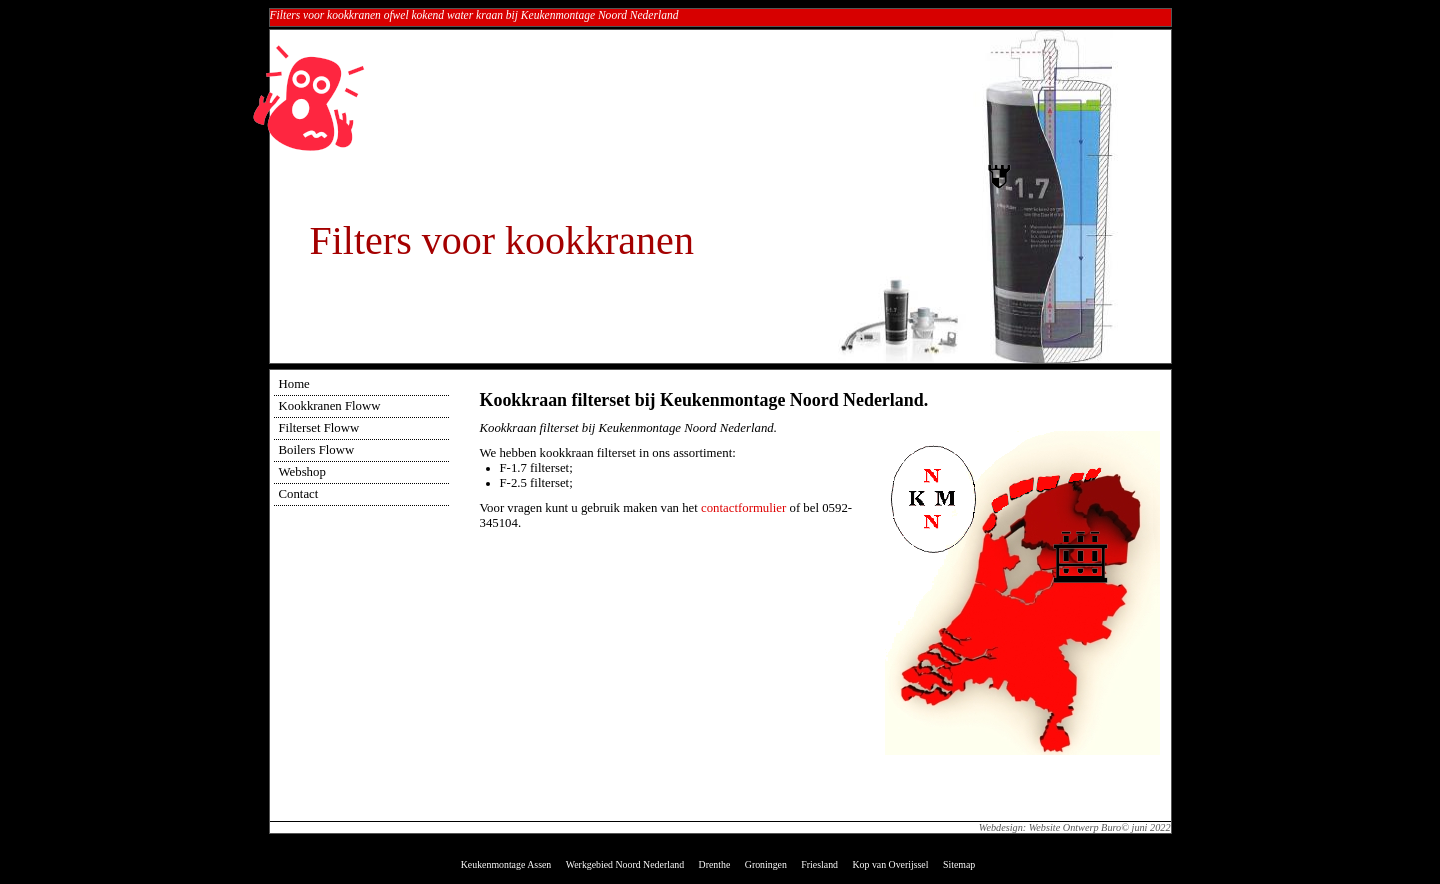 The image size is (1440, 884). Describe the element at coordinates (999, 177) in the screenshot. I see `activate shield or defense mode` at that location.